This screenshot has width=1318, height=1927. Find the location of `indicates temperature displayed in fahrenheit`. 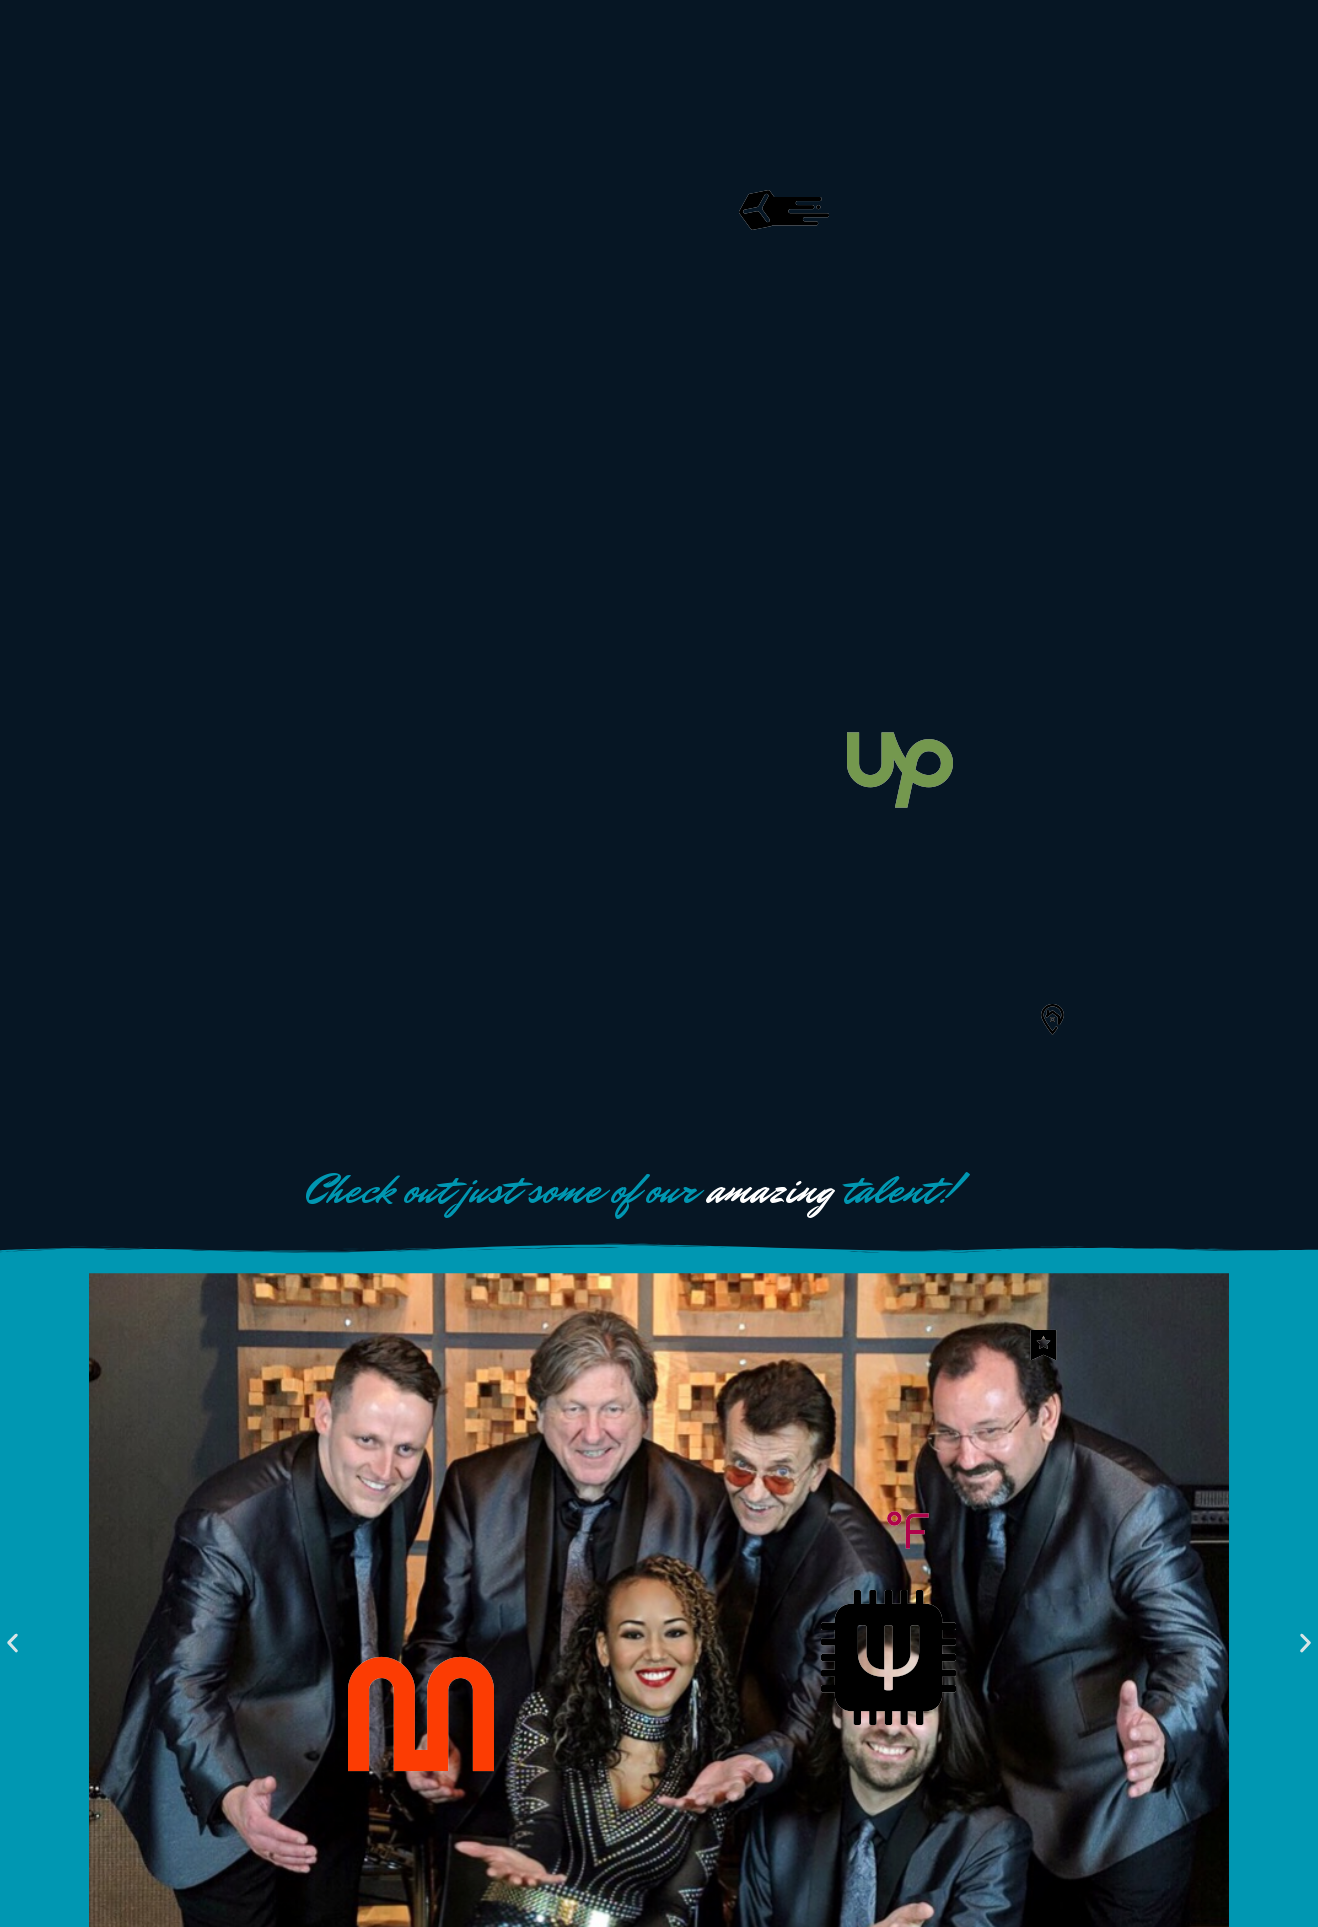

indicates temperature displayed in fahrenheit is located at coordinates (910, 1530).